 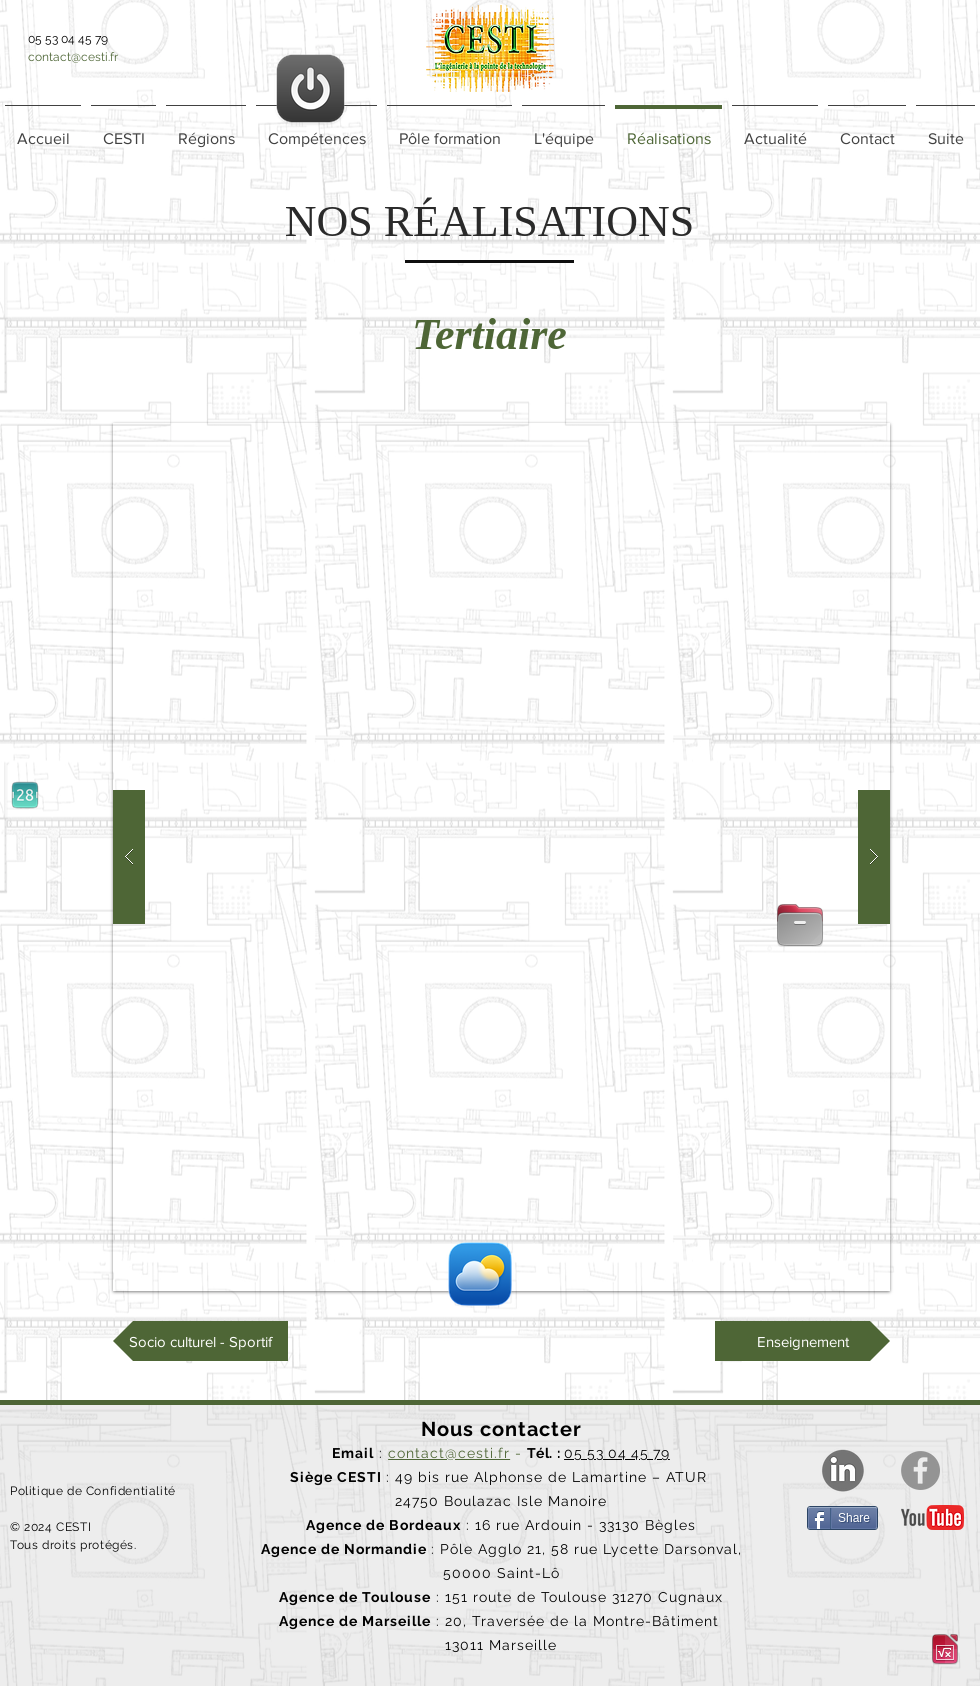 What do you see at coordinates (310, 88) in the screenshot?
I see `open session or power settings` at bounding box center [310, 88].